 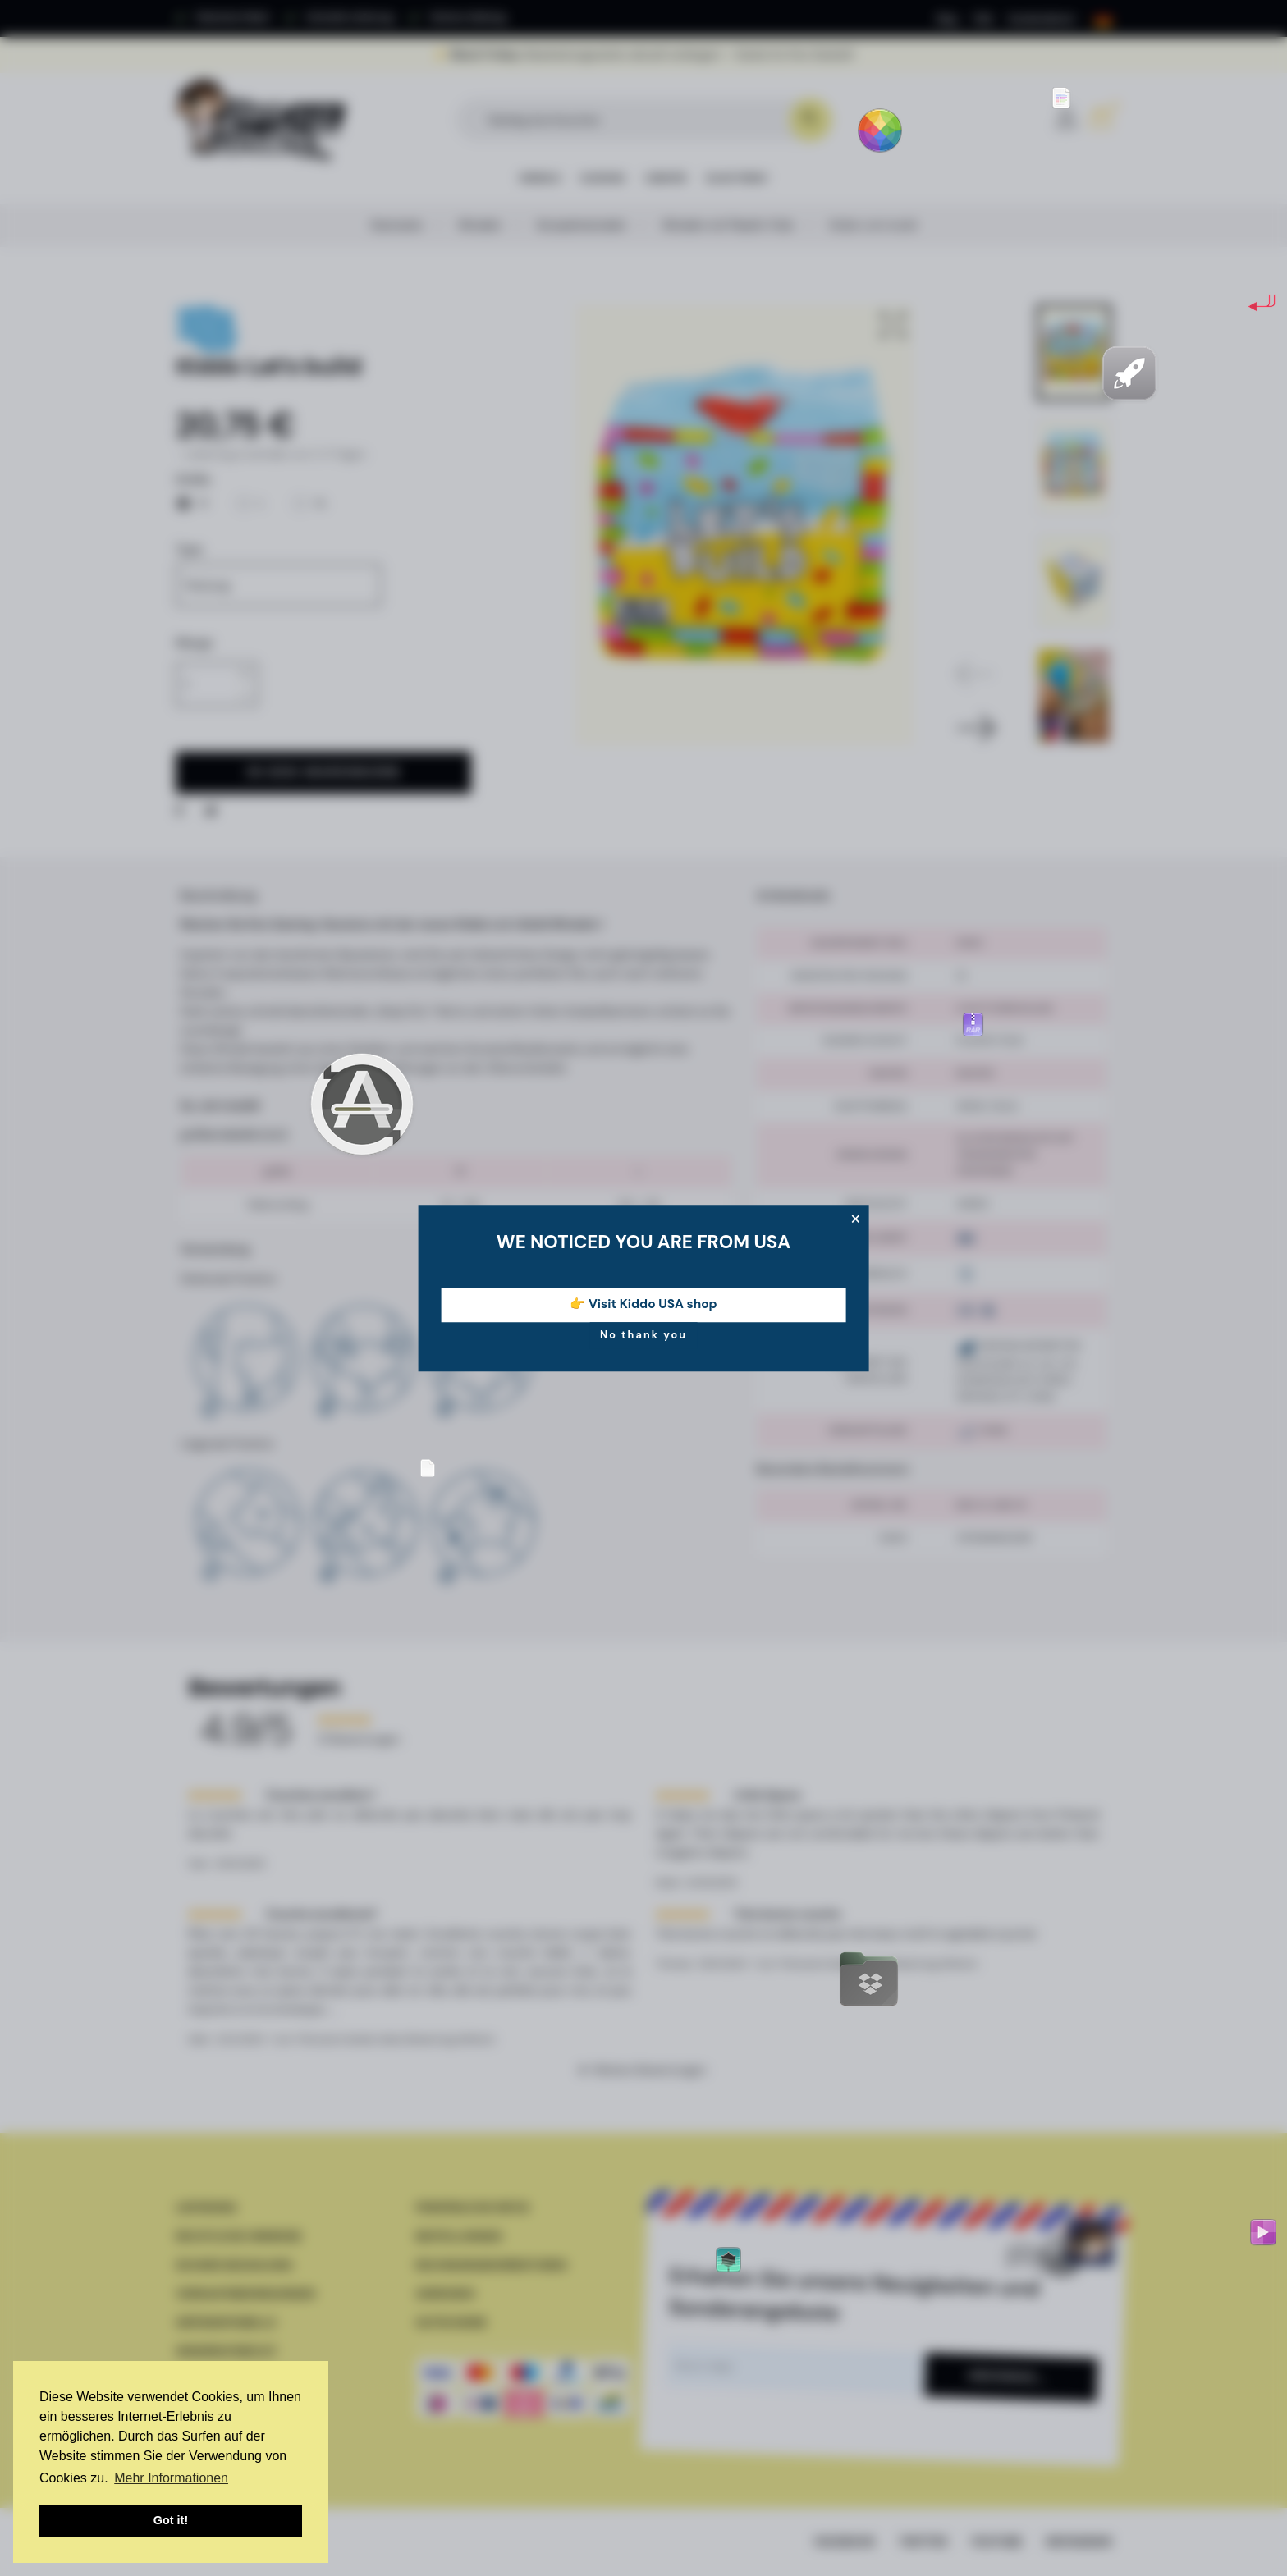 I want to click on reply to all recipients of an email, so click(x=1261, y=300).